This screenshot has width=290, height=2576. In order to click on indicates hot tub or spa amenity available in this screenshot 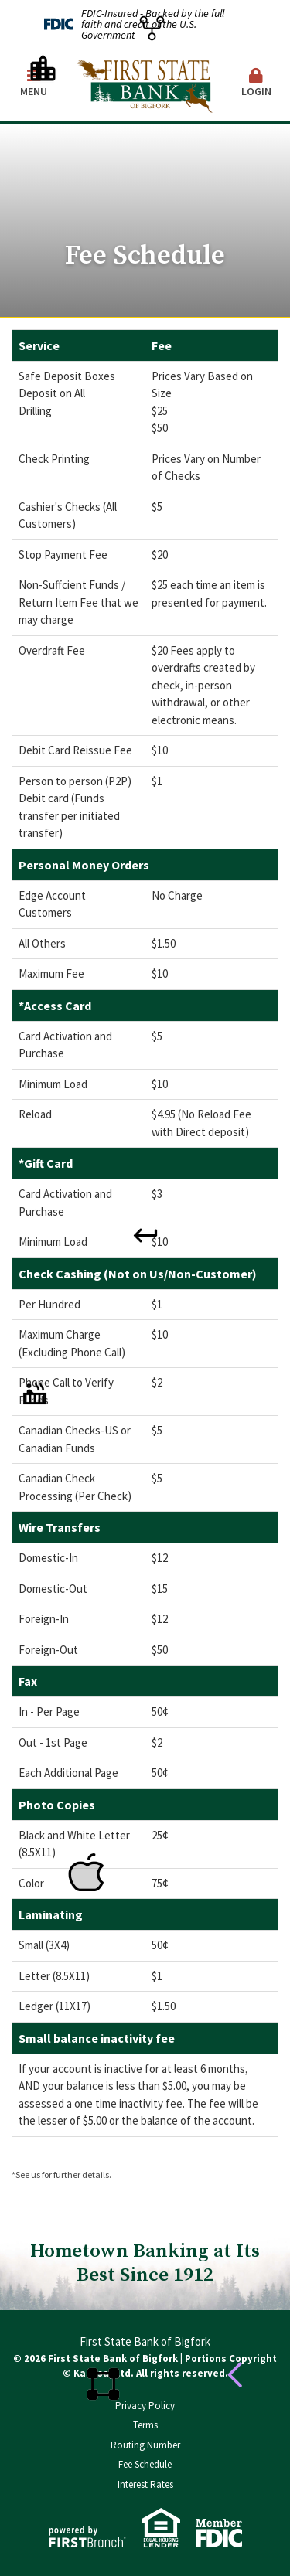, I will do `click(35, 1393)`.